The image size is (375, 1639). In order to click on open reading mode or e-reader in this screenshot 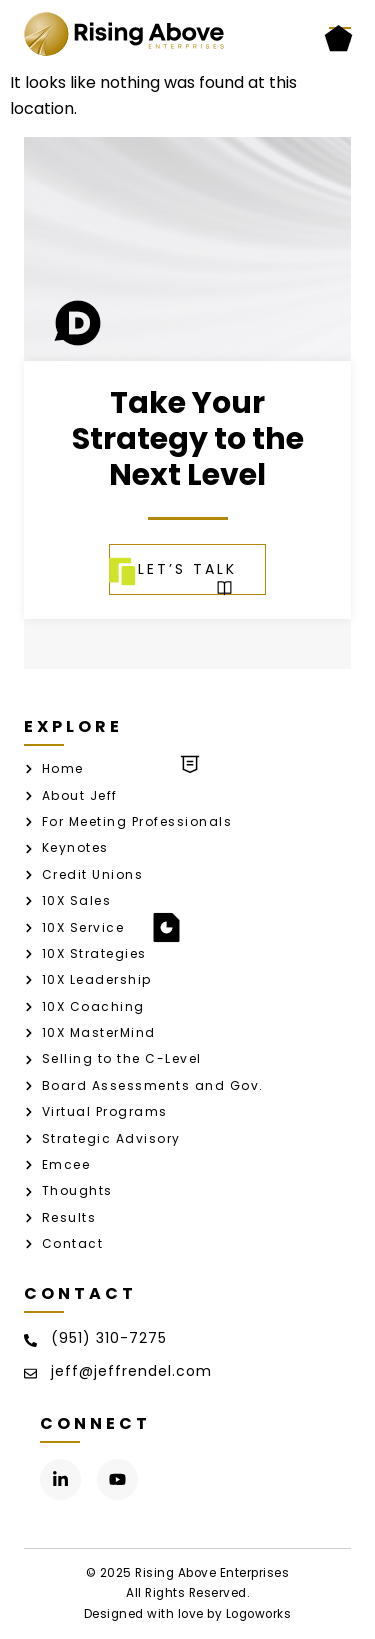, I will do `click(224, 587)`.